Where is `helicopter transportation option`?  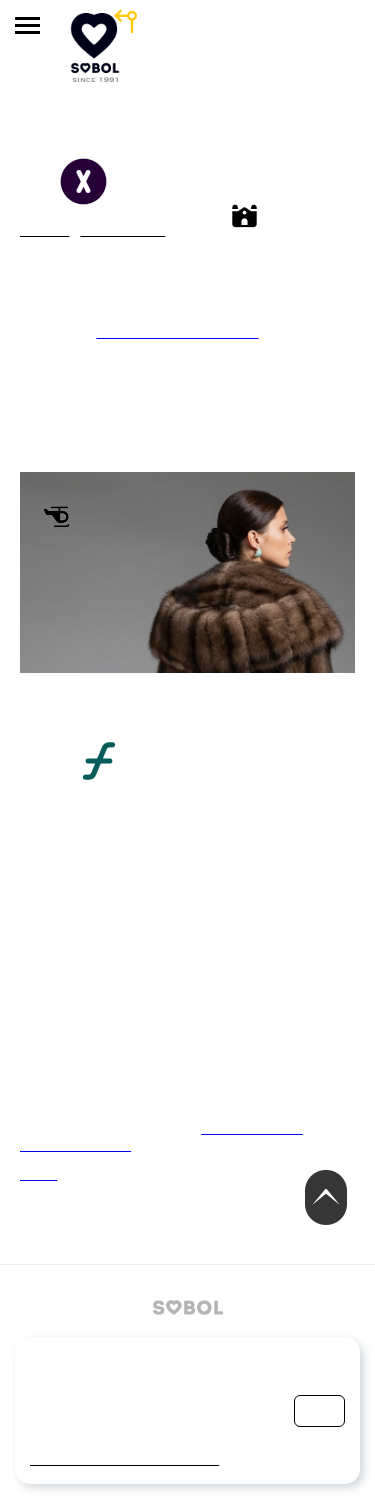 helicopter transportation option is located at coordinates (56, 516).